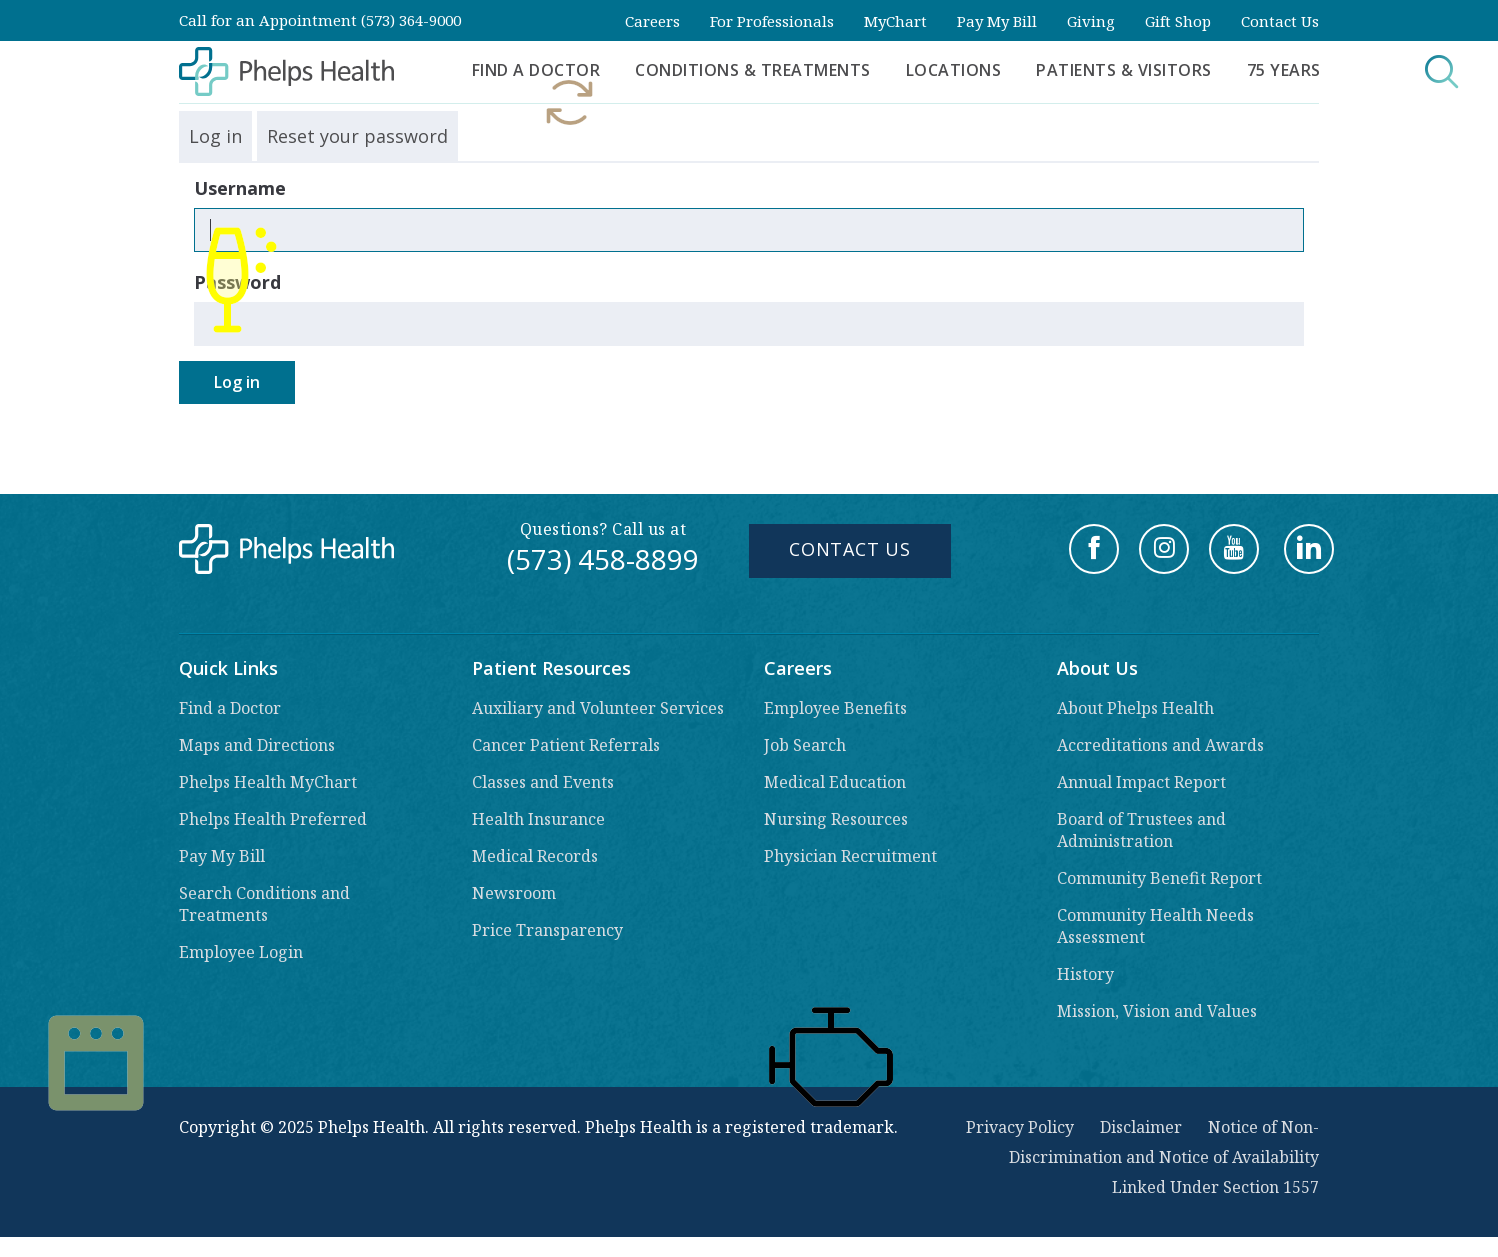 This screenshot has height=1257, width=1498. I want to click on access oven or cooking controls, so click(96, 1063).